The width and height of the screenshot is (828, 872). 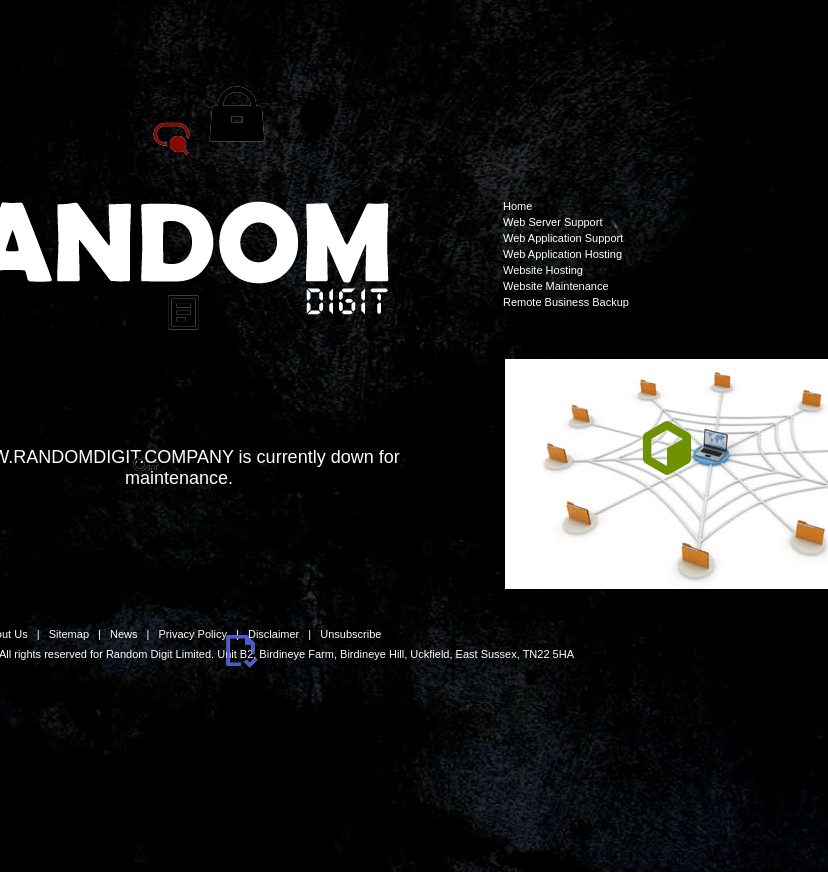 I want to click on access security or encryption settings, so click(x=146, y=464).